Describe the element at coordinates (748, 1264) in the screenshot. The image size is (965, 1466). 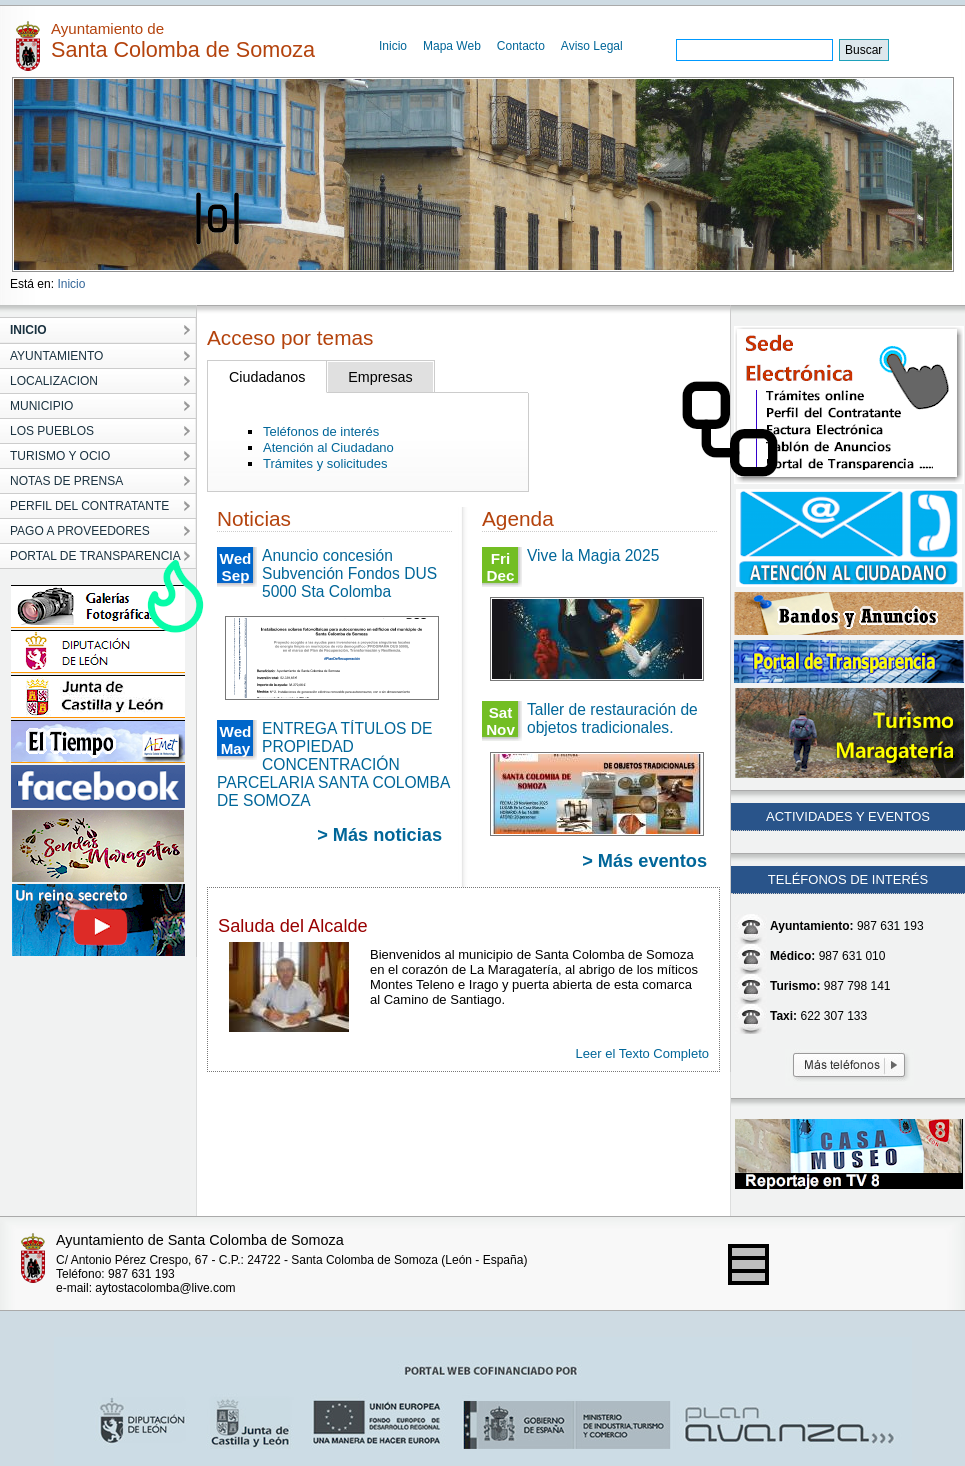
I see `view data in row layout` at that location.